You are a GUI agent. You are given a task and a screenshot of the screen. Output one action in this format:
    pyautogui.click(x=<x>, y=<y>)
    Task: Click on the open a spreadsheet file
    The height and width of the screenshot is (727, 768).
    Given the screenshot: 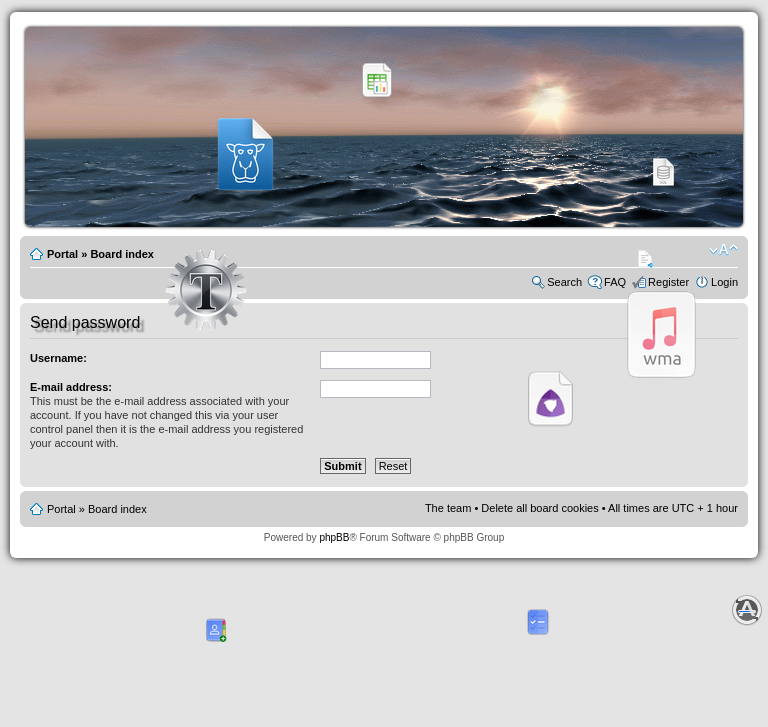 What is the action you would take?
    pyautogui.click(x=377, y=80)
    